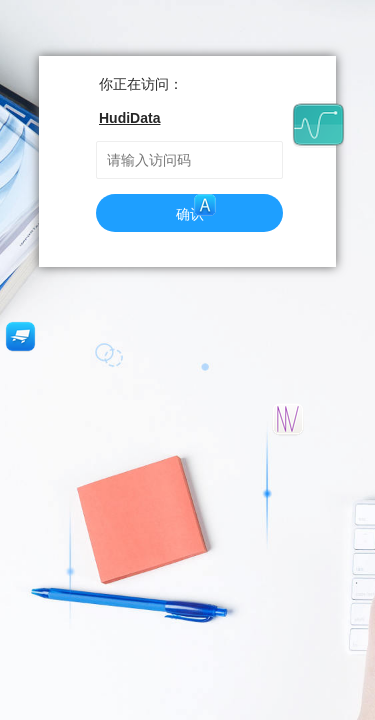 The image size is (375, 720). What do you see at coordinates (20, 336) in the screenshot?
I see `open blockbench 3d modeling application` at bounding box center [20, 336].